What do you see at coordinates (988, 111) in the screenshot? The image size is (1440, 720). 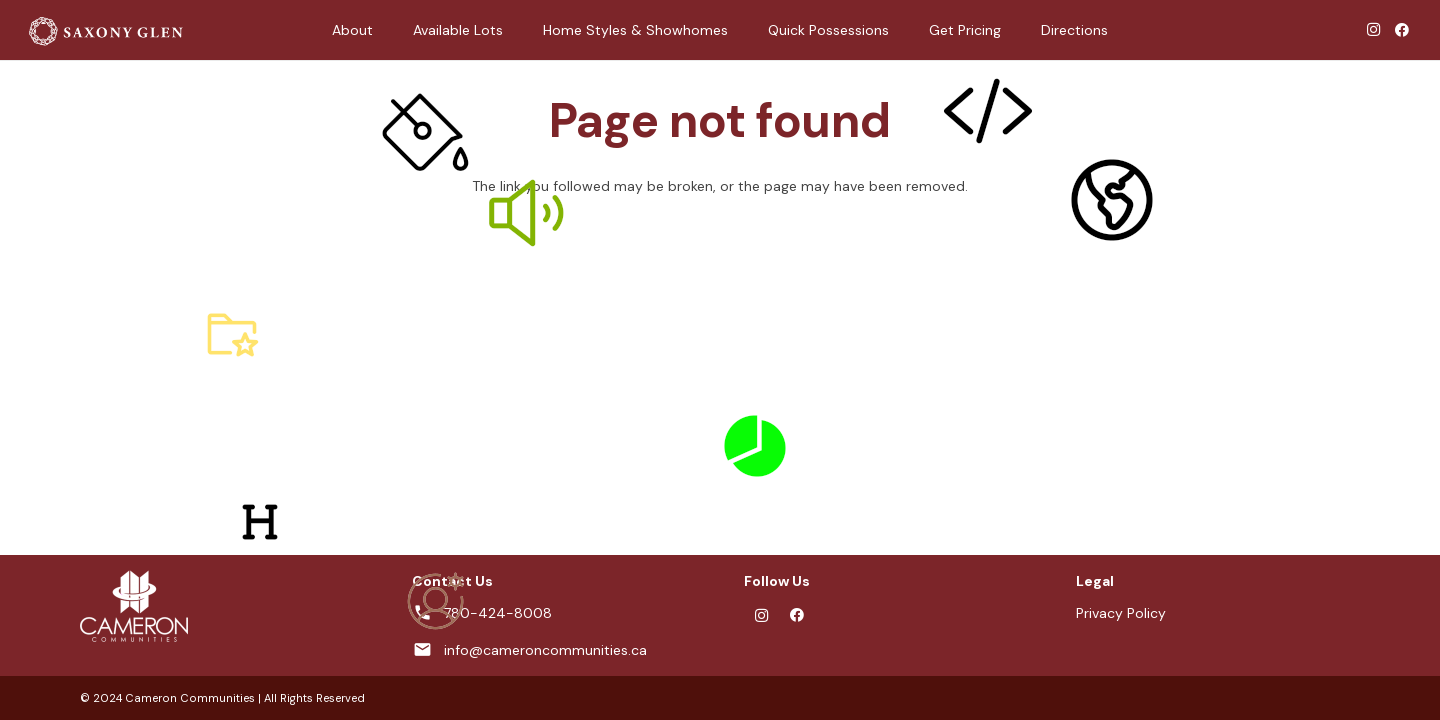 I see `view or edit source code` at bounding box center [988, 111].